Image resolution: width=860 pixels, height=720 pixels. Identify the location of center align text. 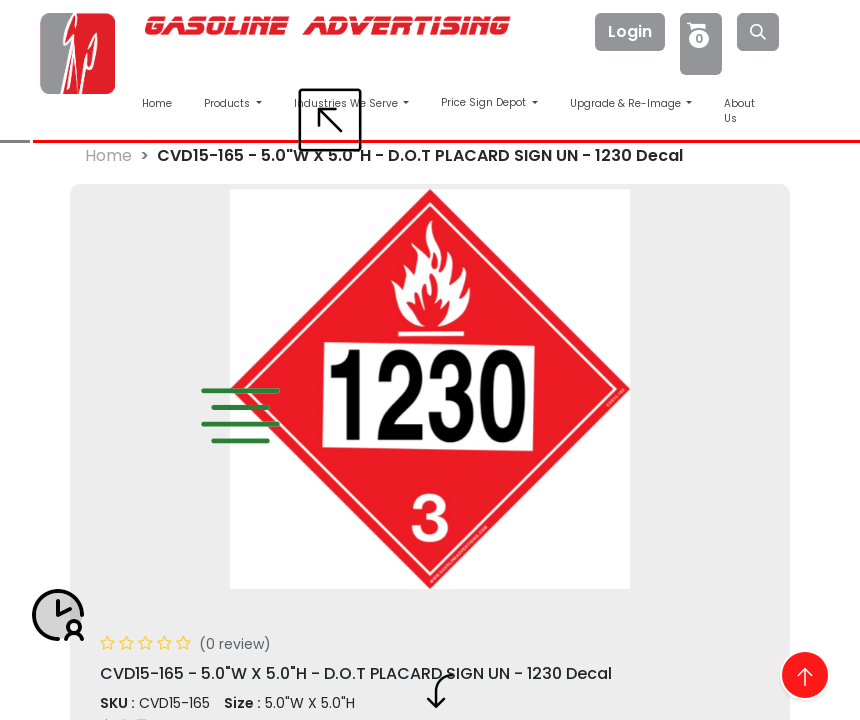
(240, 417).